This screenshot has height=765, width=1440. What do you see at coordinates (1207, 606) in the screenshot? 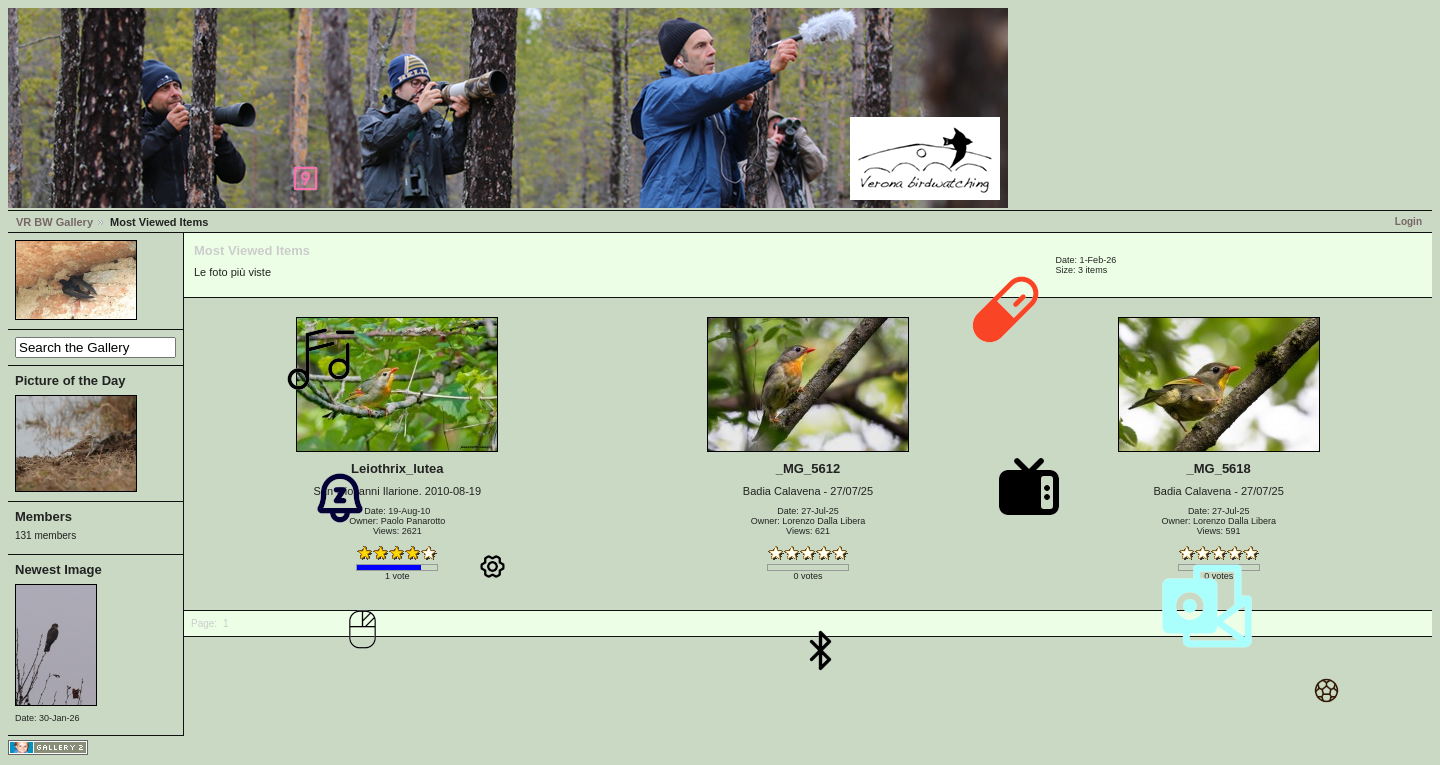
I see `open Microsoft Outlook email app` at bounding box center [1207, 606].